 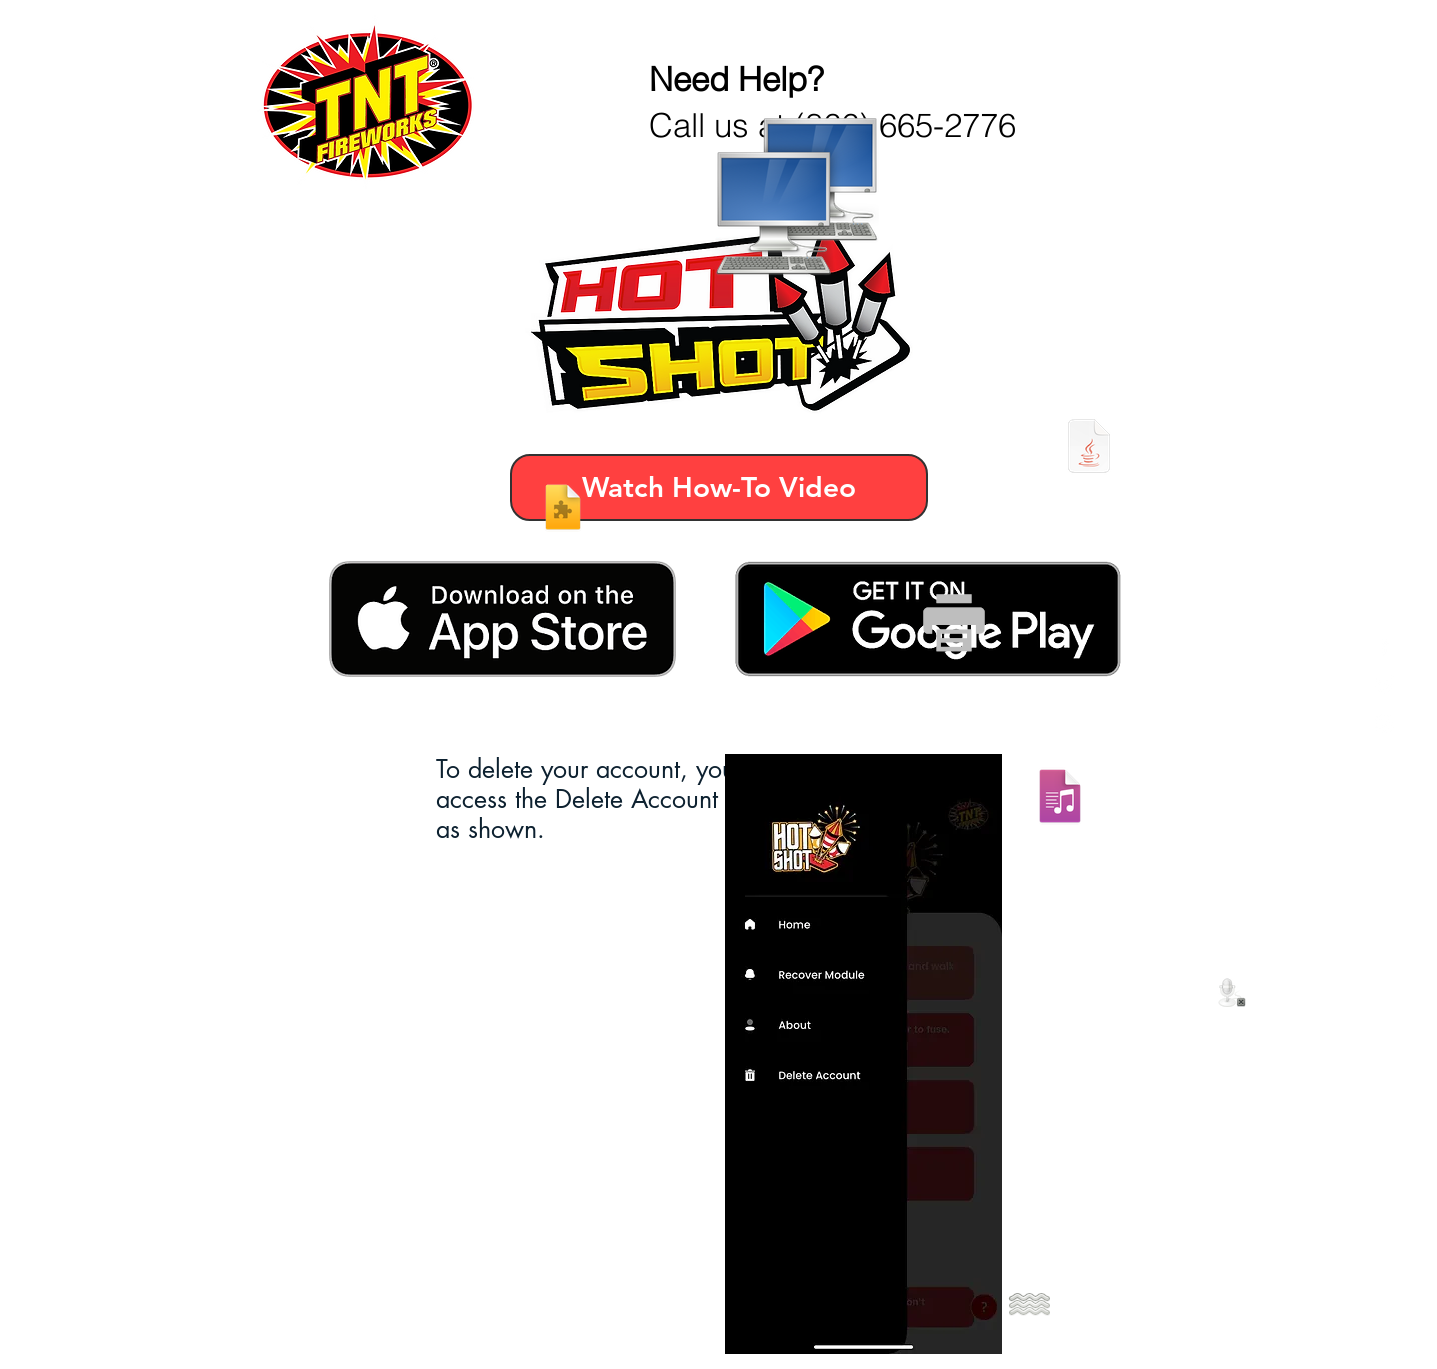 I want to click on microphone is muted, so click(x=1232, y=993).